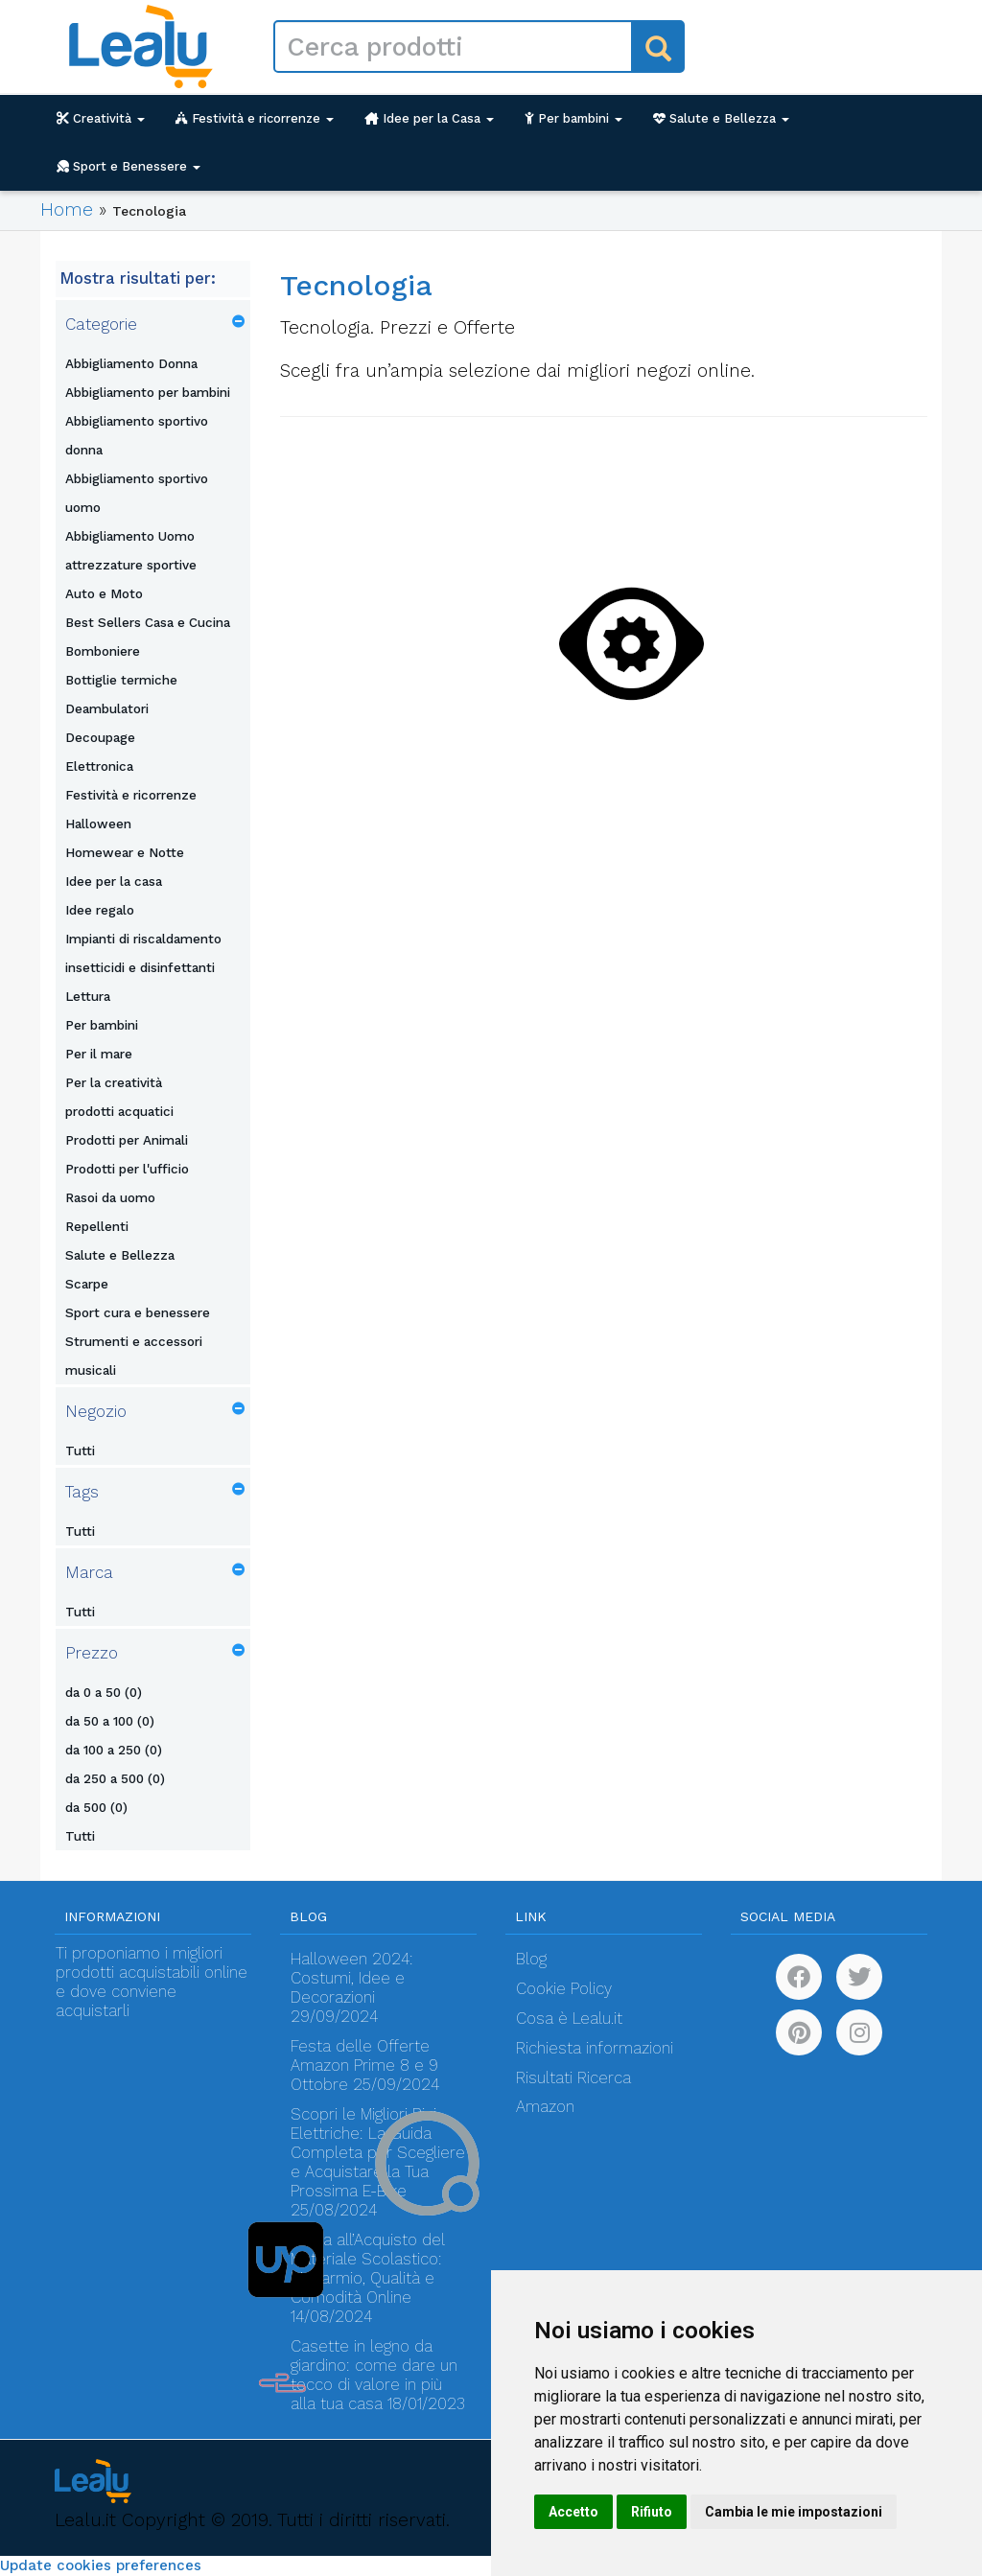  What do you see at coordinates (631, 643) in the screenshot?
I see `phabricator code review and project management platform logo` at bounding box center [631, 643].